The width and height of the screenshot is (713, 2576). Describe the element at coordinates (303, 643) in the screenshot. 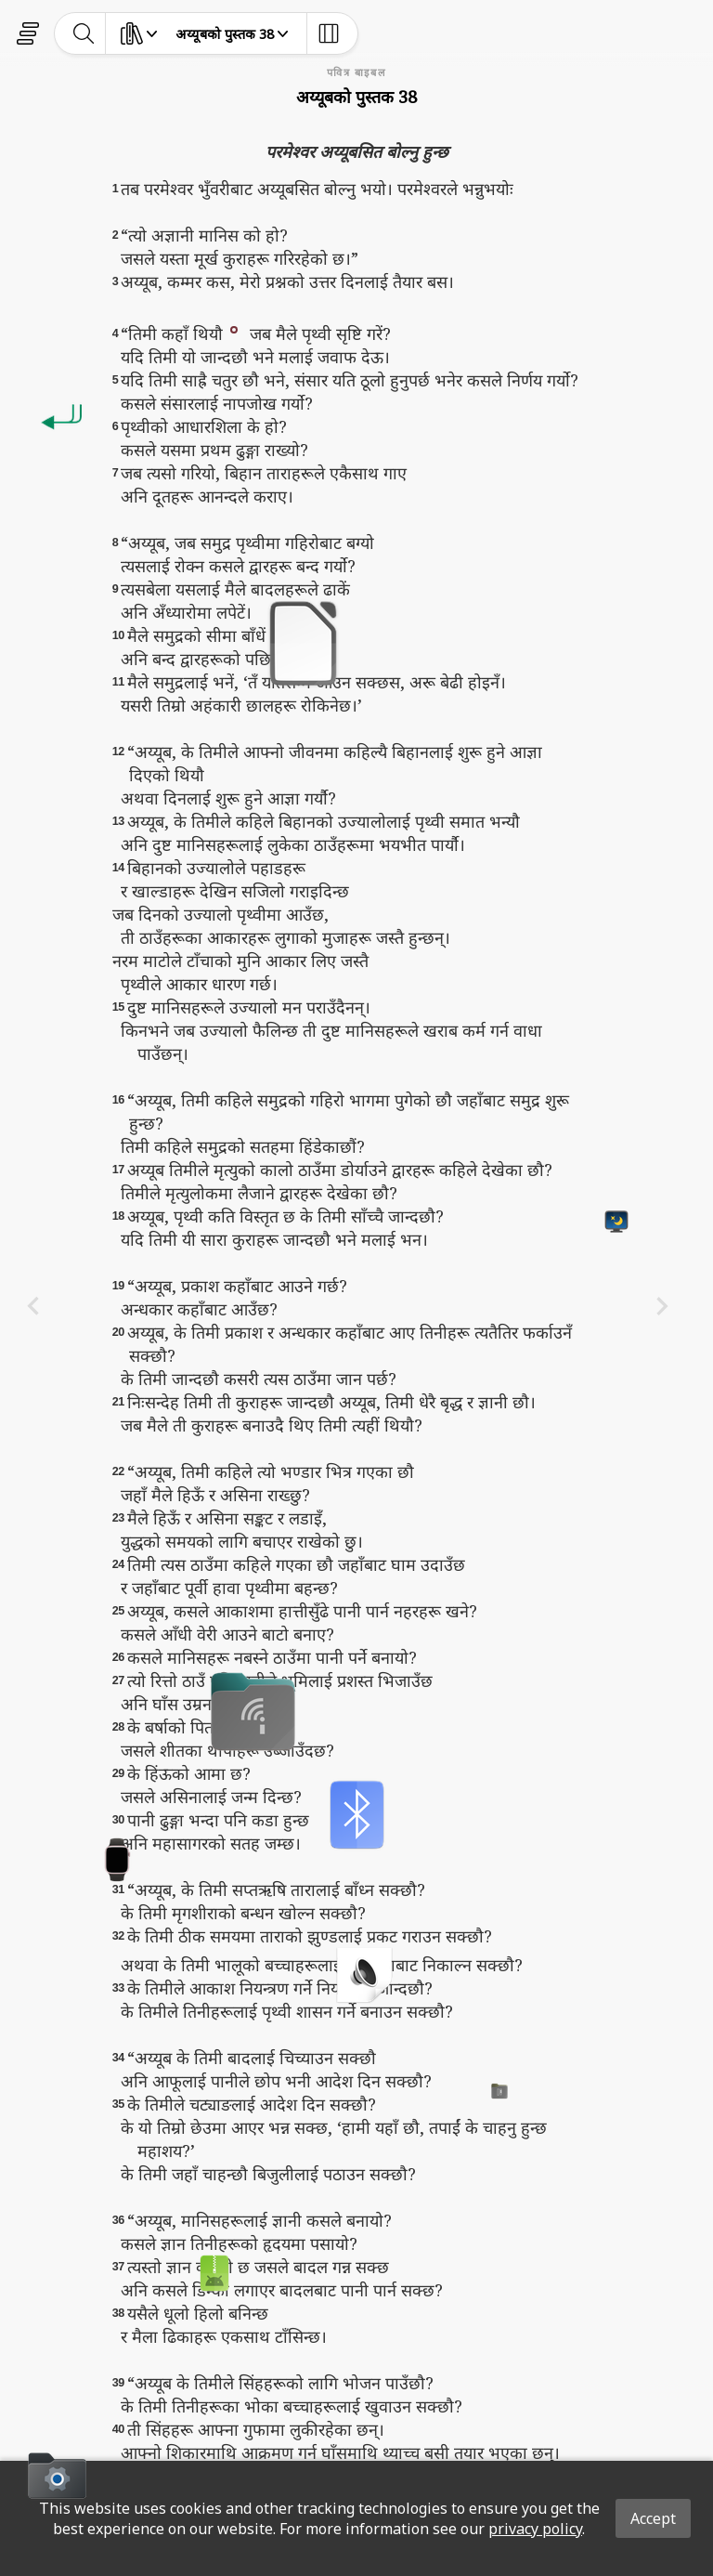

I see `open LibreOffice suite` at that location.